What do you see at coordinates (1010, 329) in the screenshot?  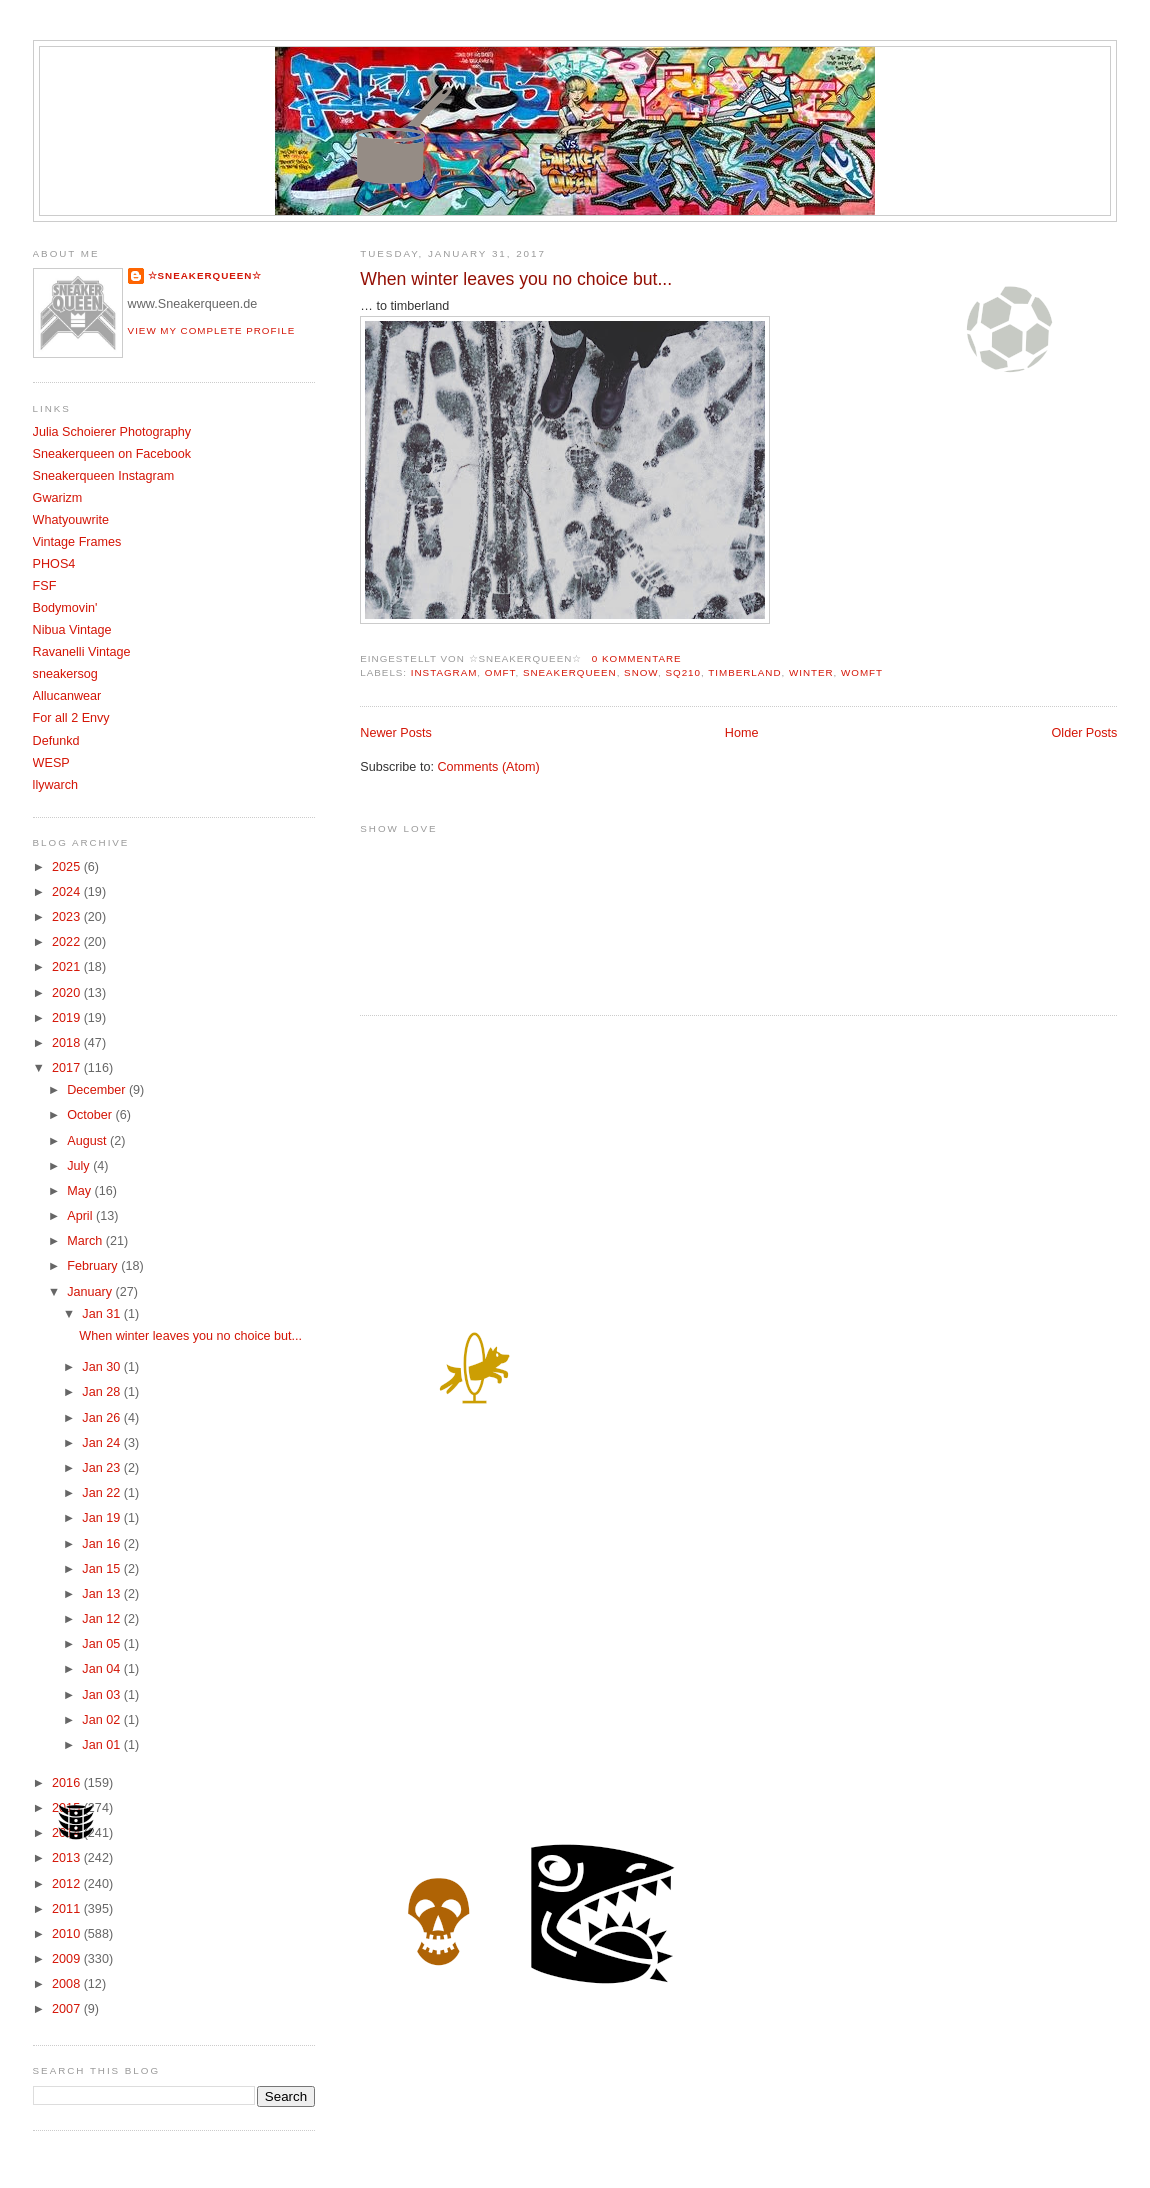 I see `access soccer or football games` at bounding box center [1010, 329].